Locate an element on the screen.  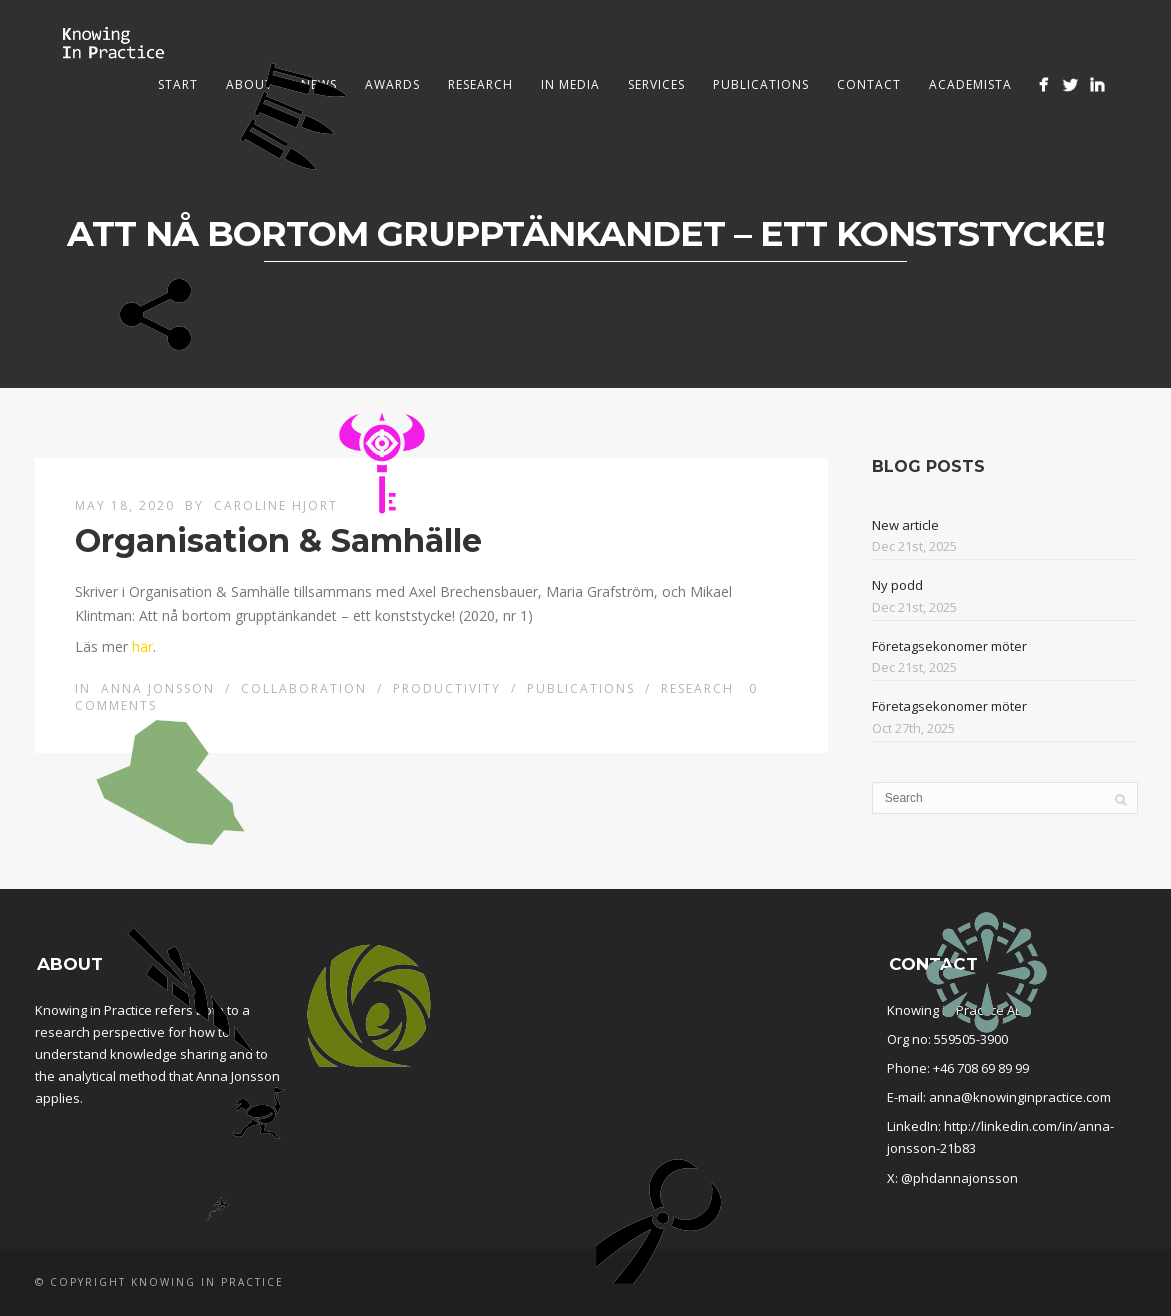
indicates a monster or creature ability in a game interface is located at coordinates (368, 1005).